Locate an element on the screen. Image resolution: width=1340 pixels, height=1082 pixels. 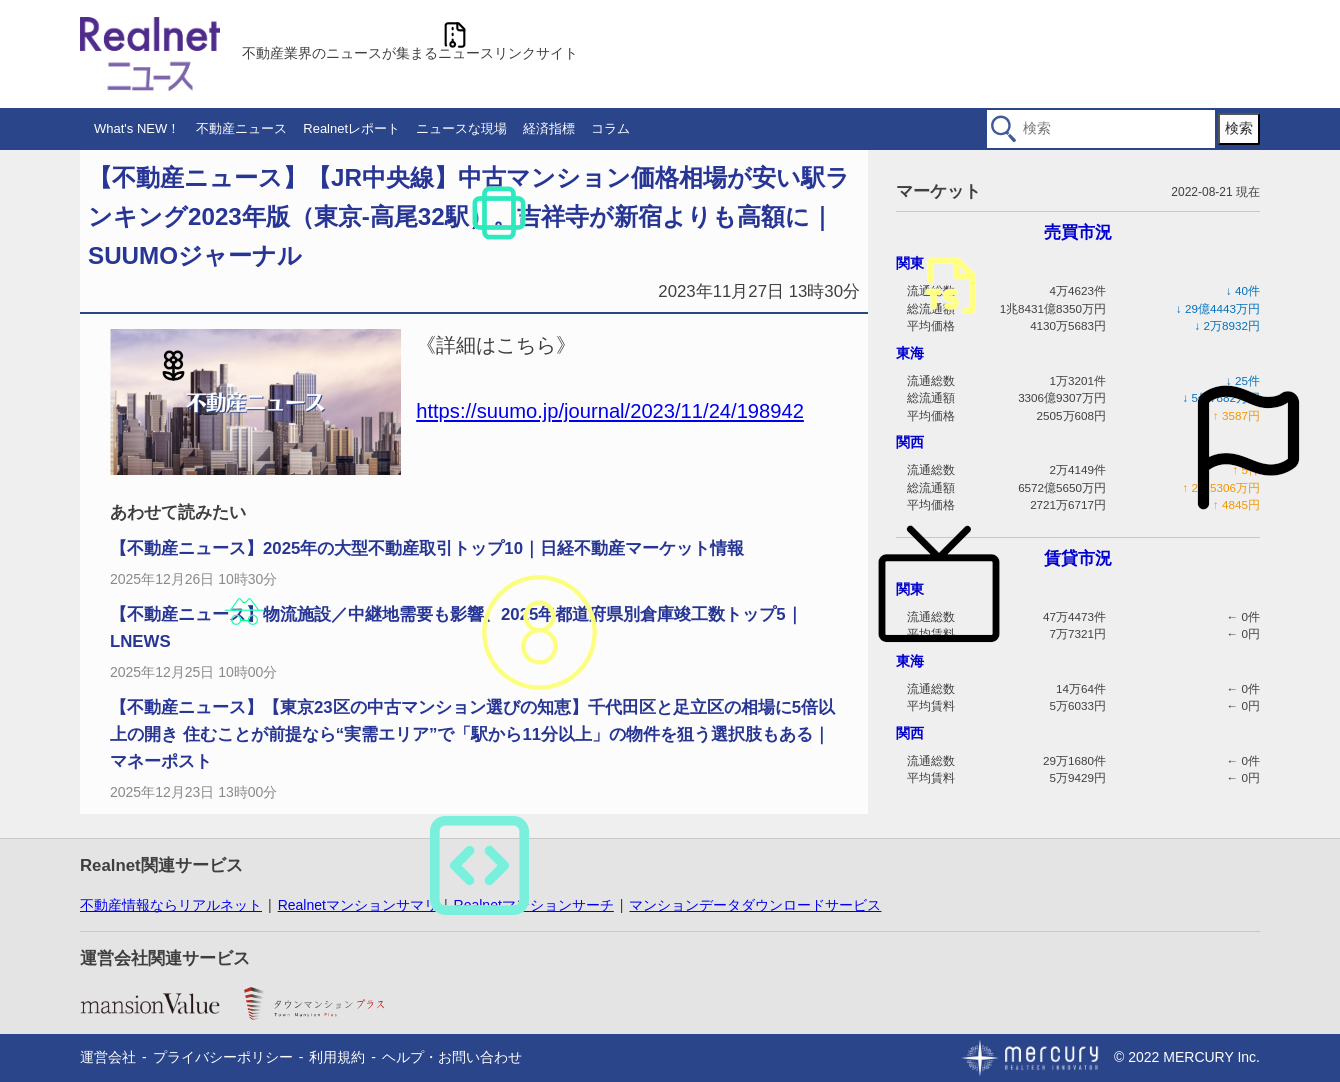
access tv or video streaming content is located at coordinates (939, 591).